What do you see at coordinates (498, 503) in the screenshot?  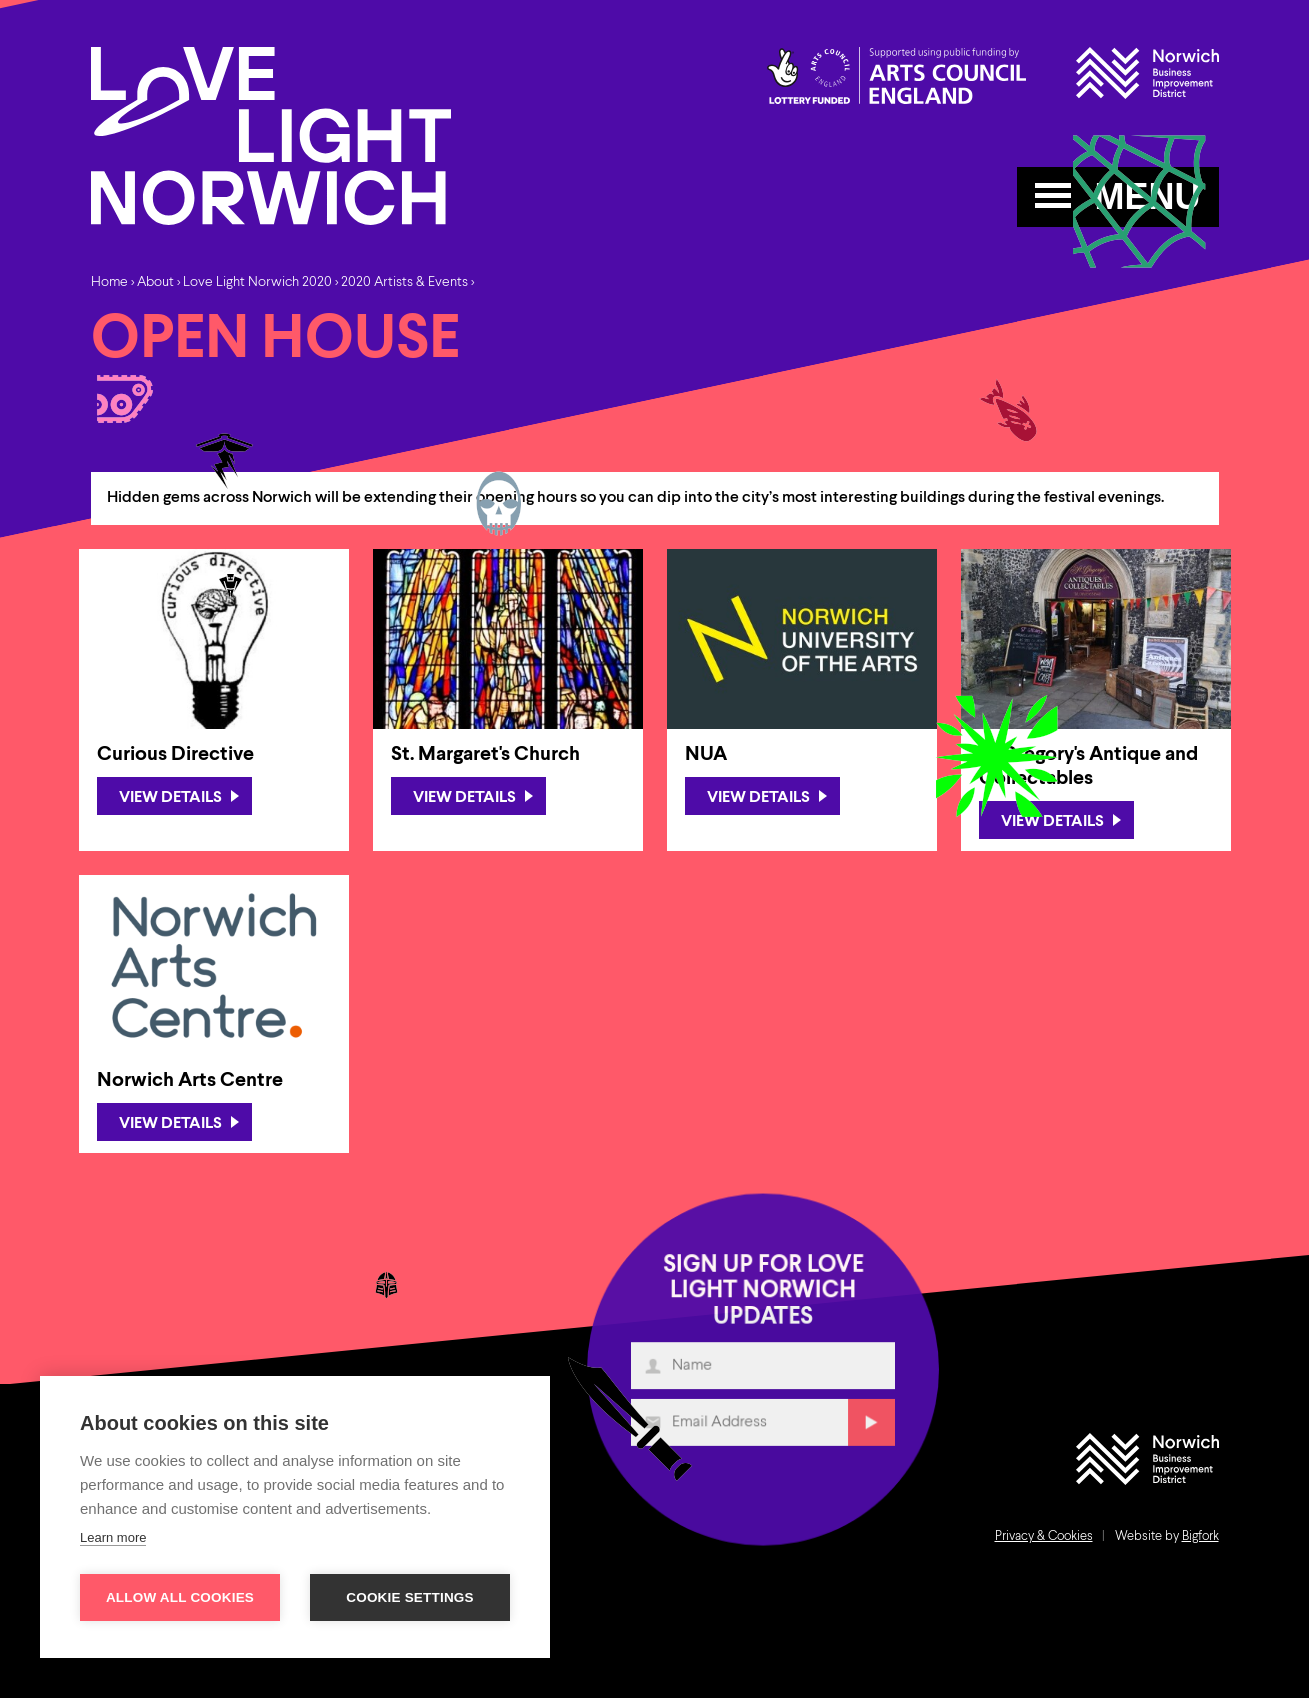 I see `select skull mask avatar or character cosmetic` at bounding box center [498, 503].